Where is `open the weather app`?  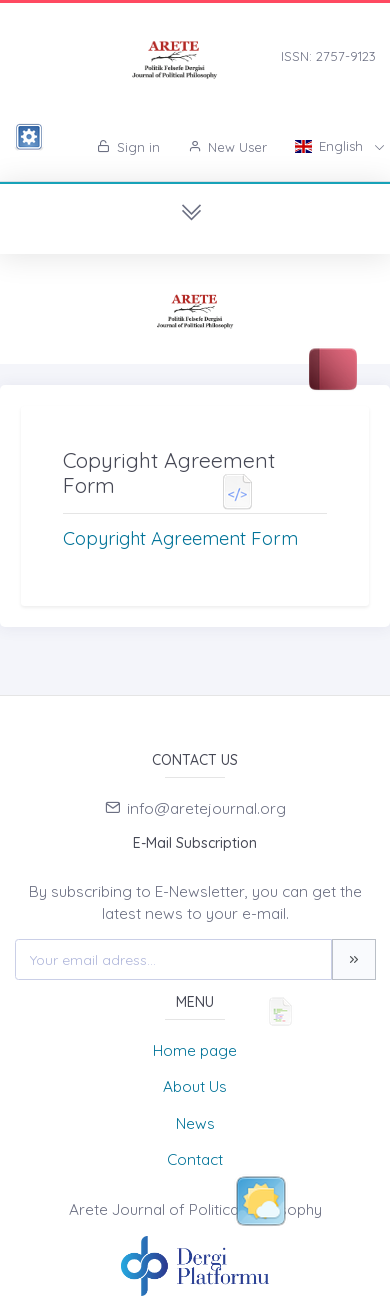 open the weather app is located at coordinates (261, 1201).